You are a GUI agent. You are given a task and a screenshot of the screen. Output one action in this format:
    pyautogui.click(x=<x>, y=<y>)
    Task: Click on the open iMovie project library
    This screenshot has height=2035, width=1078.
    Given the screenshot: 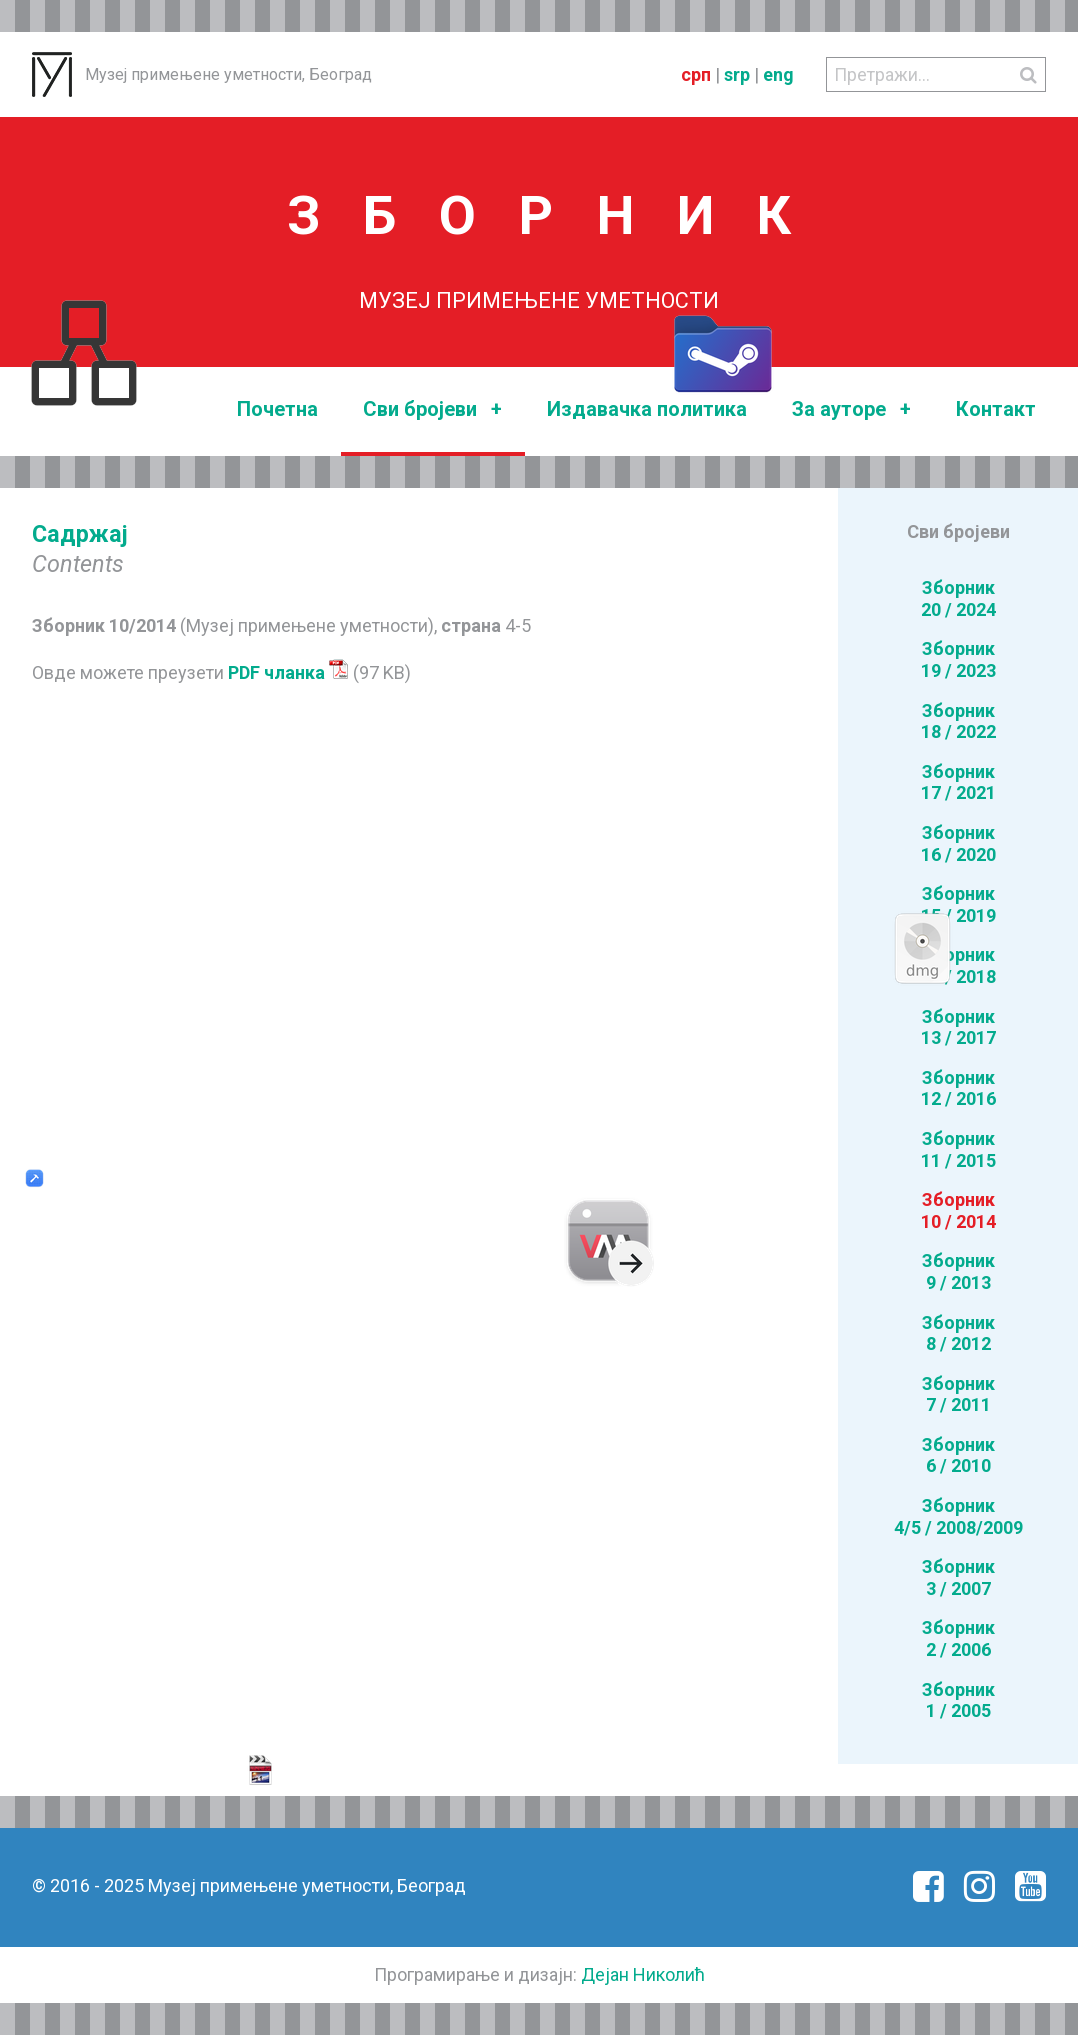 What is the action you would take?
    pyautogui.click(x=260, y=1770)
    